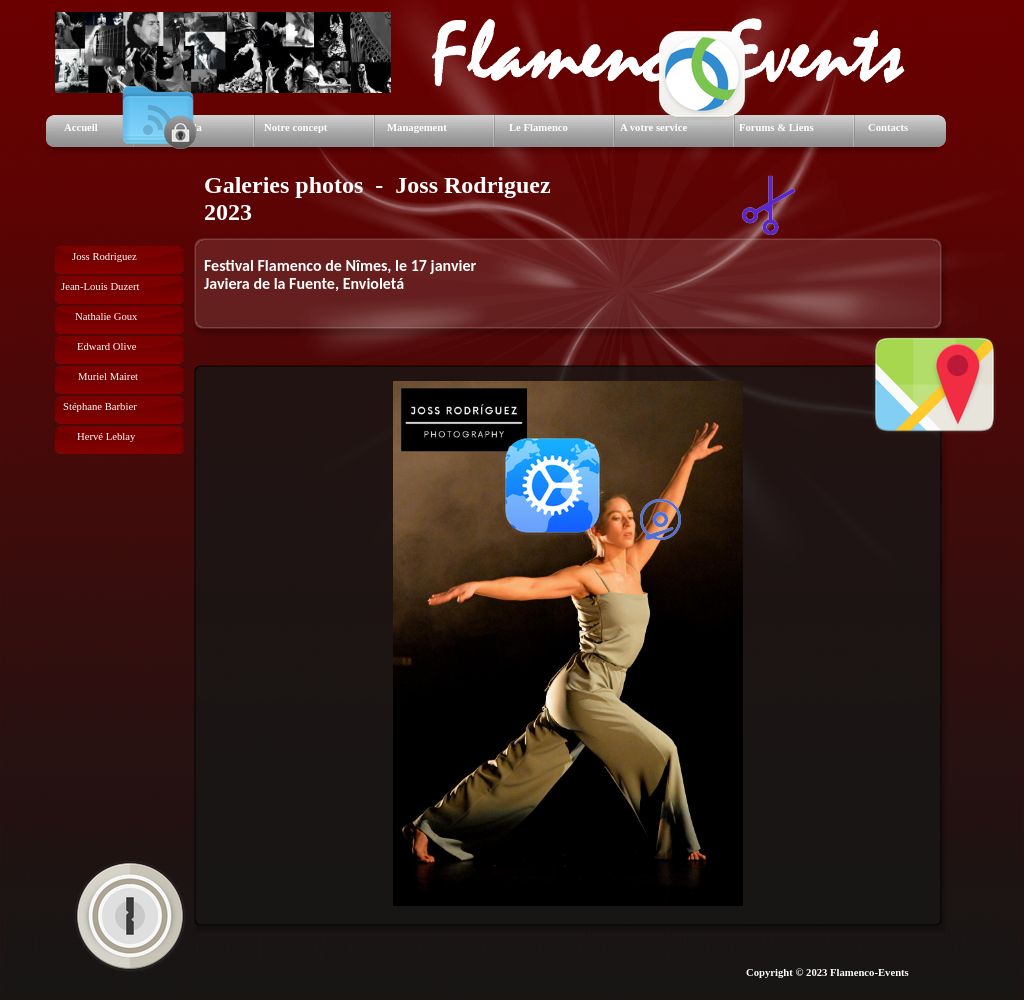 The width and height of the screenshot is (1024, 1000). I want to click on open gnome maps application, so click(934, 384).